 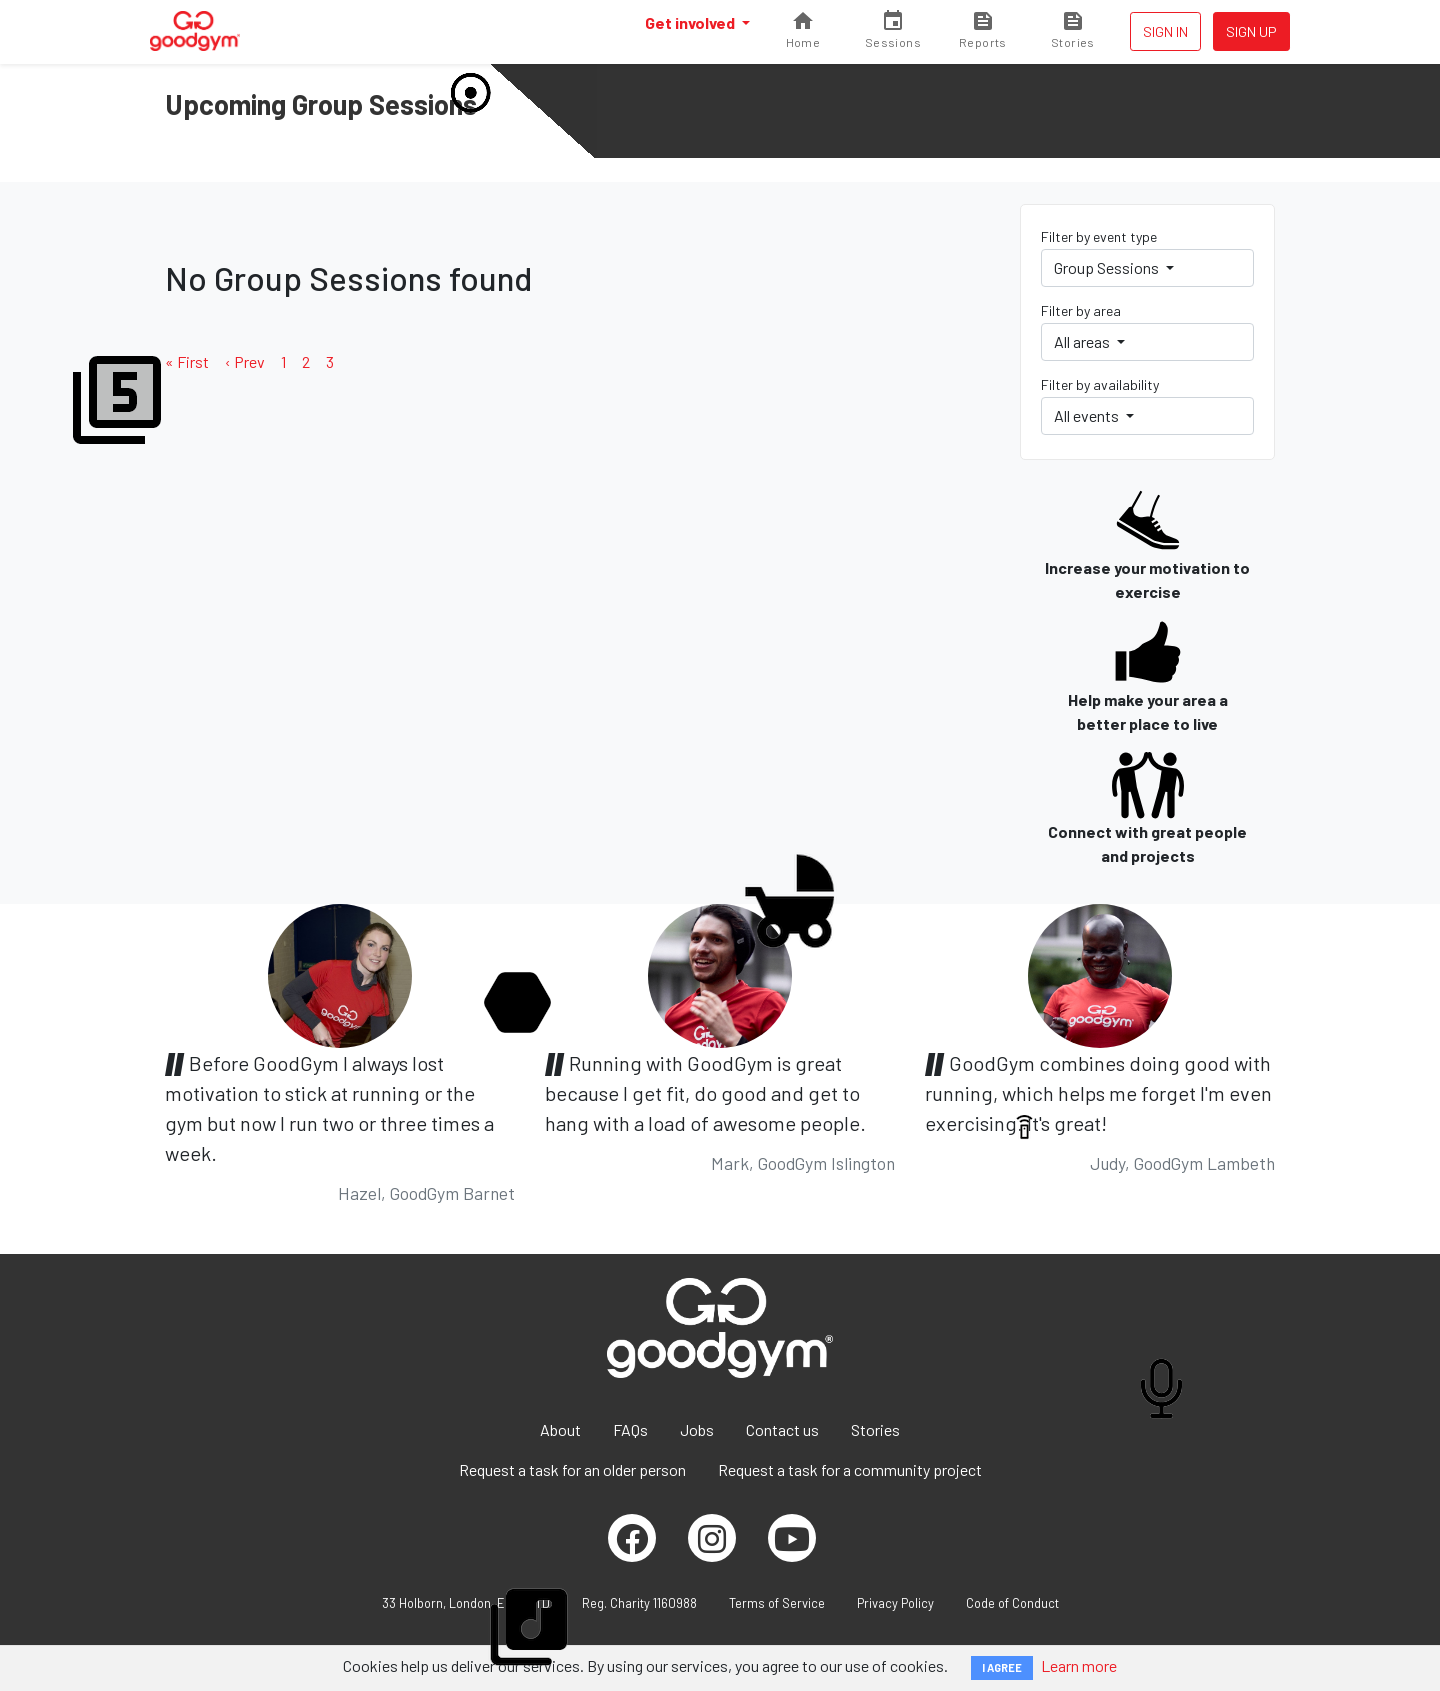 What do you see at coordinates (517, 1002) in the screenshot?
I see `hexagonal shape indicator or geometric element` at bounding box center [517, 1002].